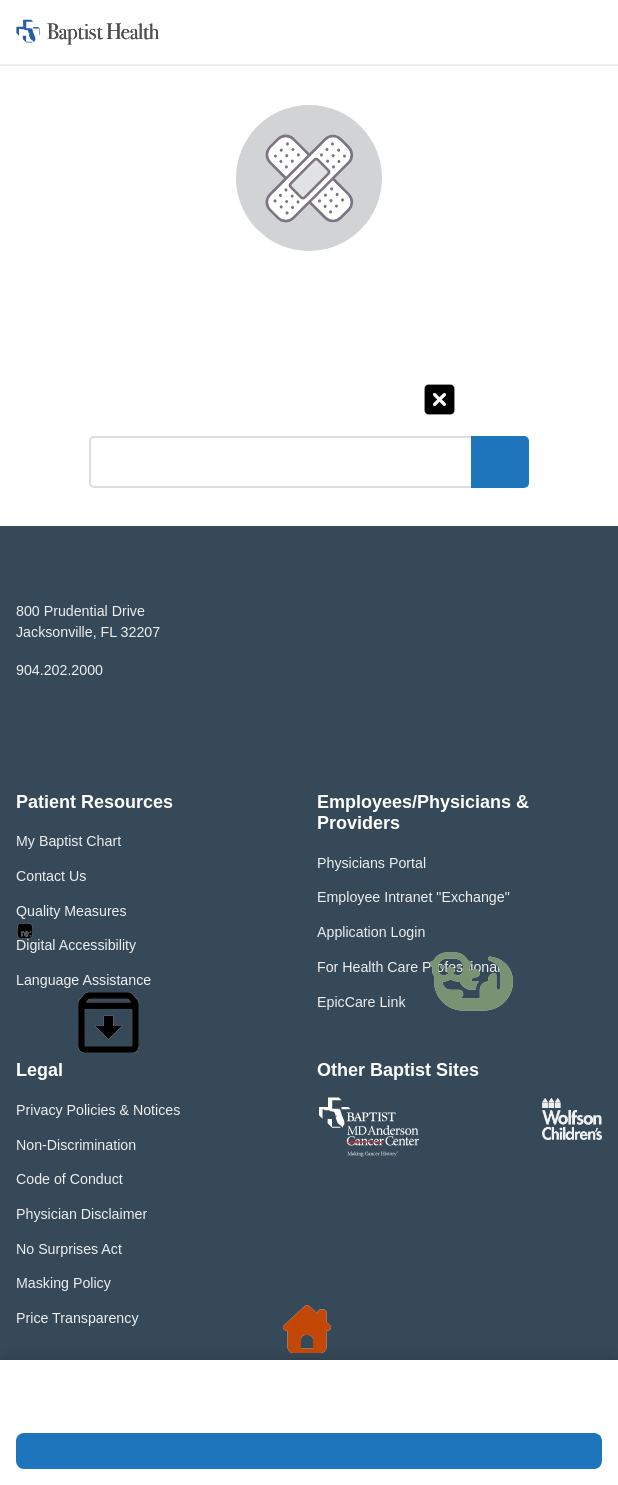 The height and width of the screenshot is (1485, 618). I want to click on go to home screen, so click(307, 1329).